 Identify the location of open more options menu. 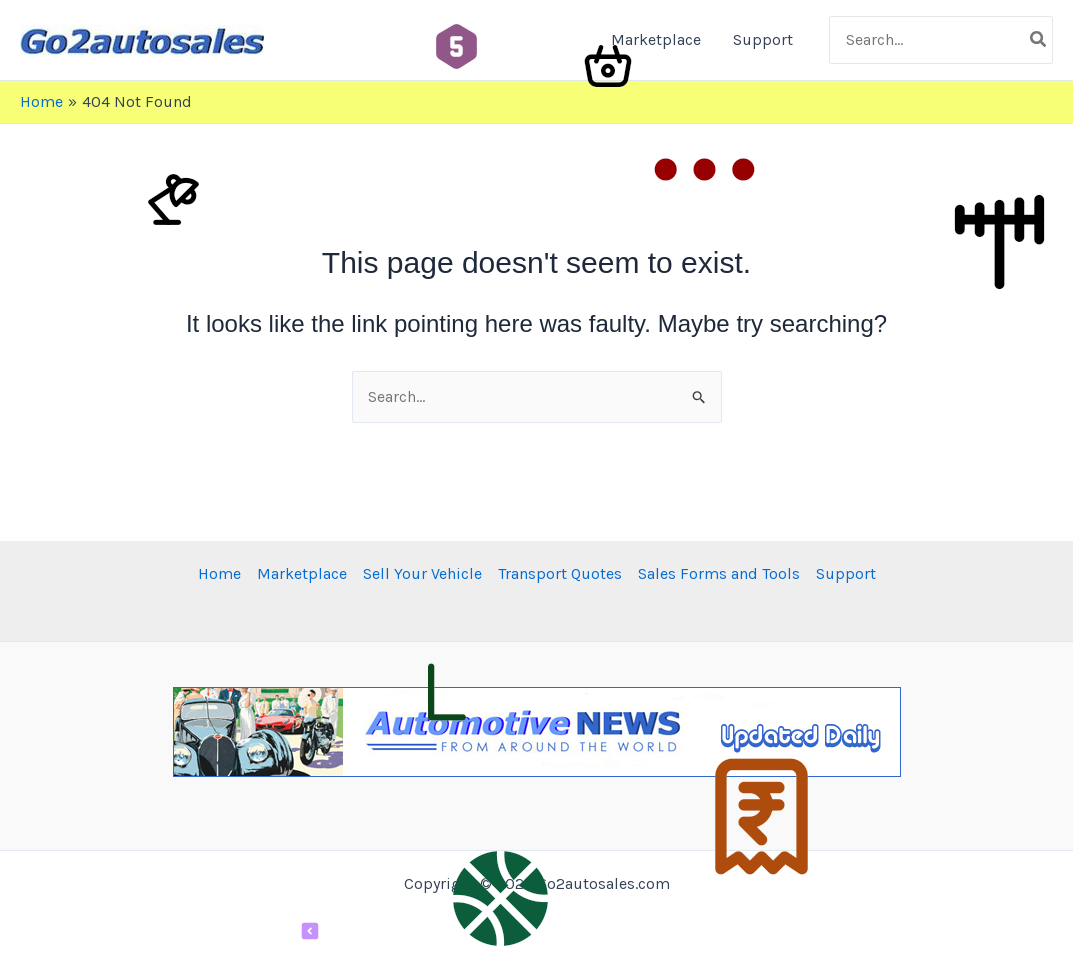
(704, 169).